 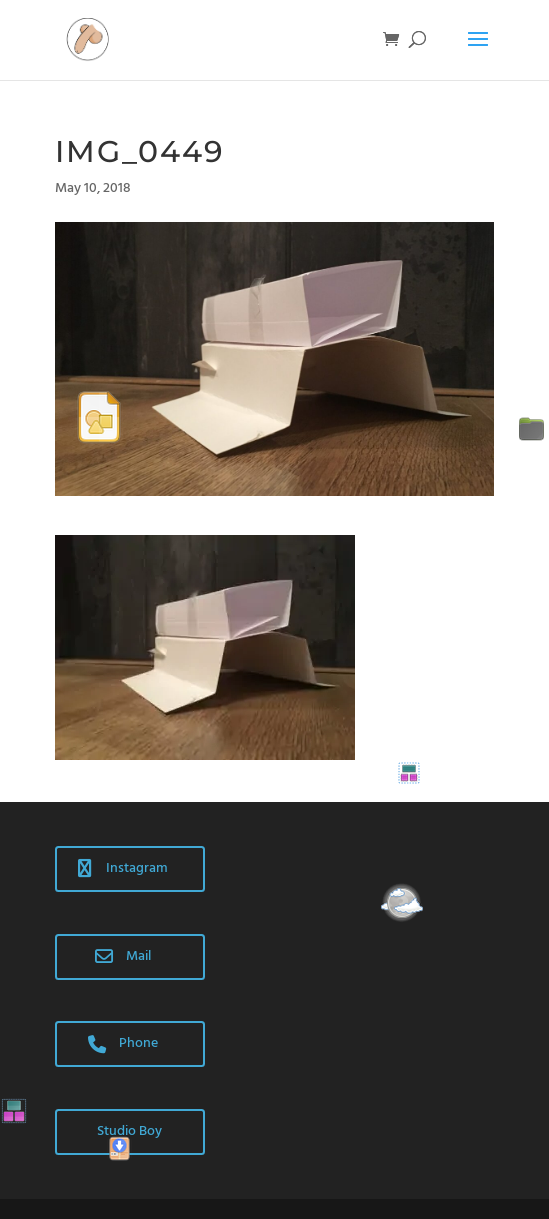 I want to click on indicates partly cloudy conditions at night, so click(x=402, y=903).